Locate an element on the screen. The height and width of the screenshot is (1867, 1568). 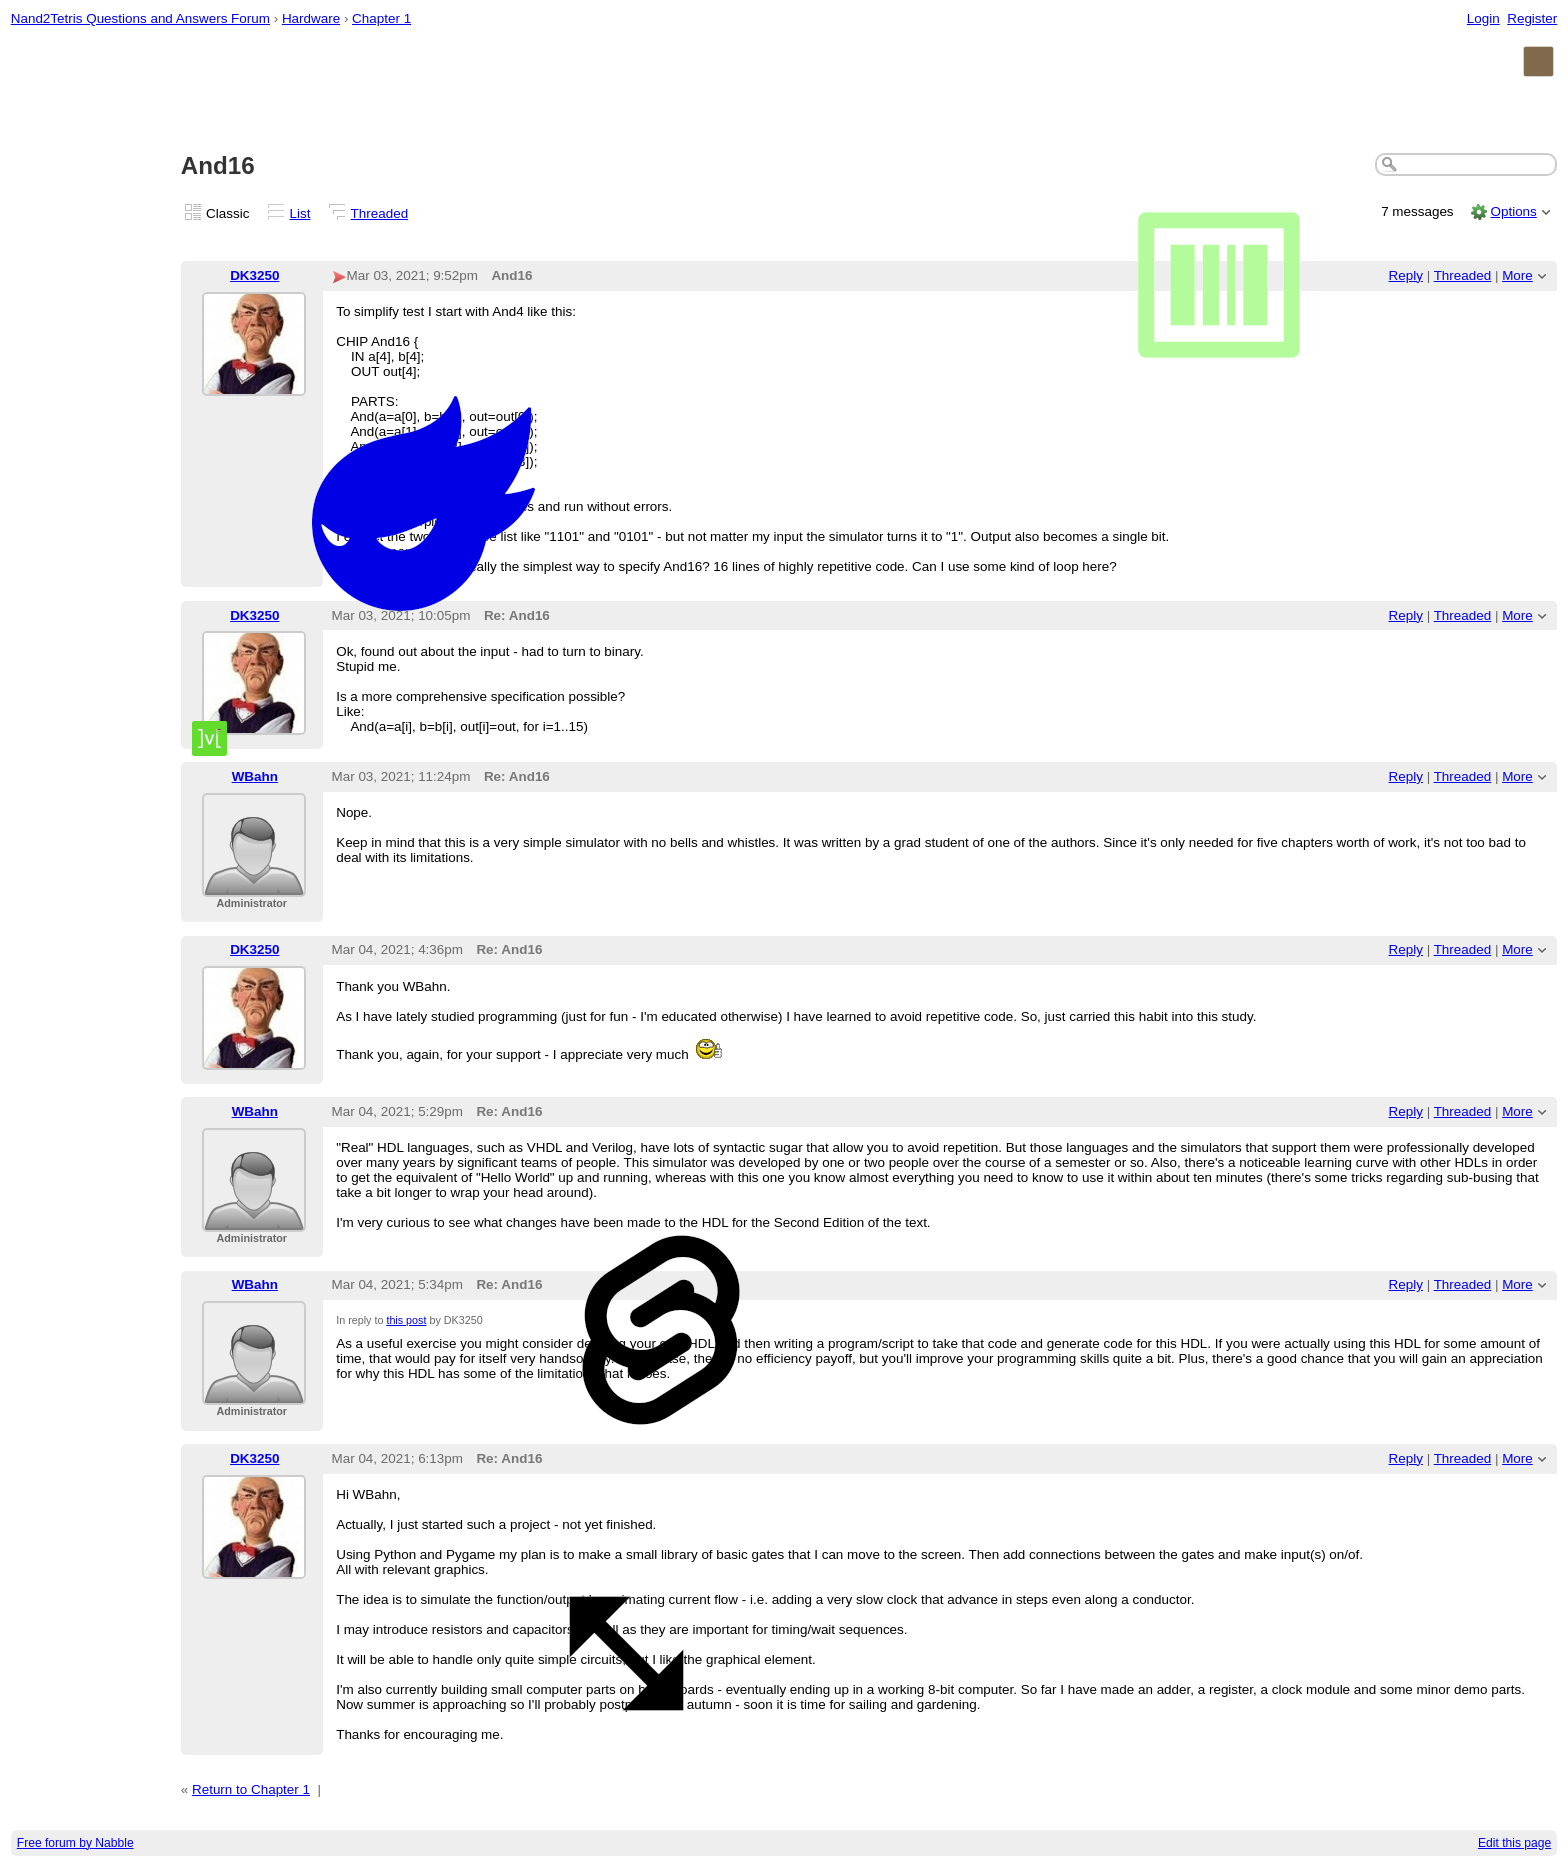
svelte framework logo is located at coordinates (661, 1330).